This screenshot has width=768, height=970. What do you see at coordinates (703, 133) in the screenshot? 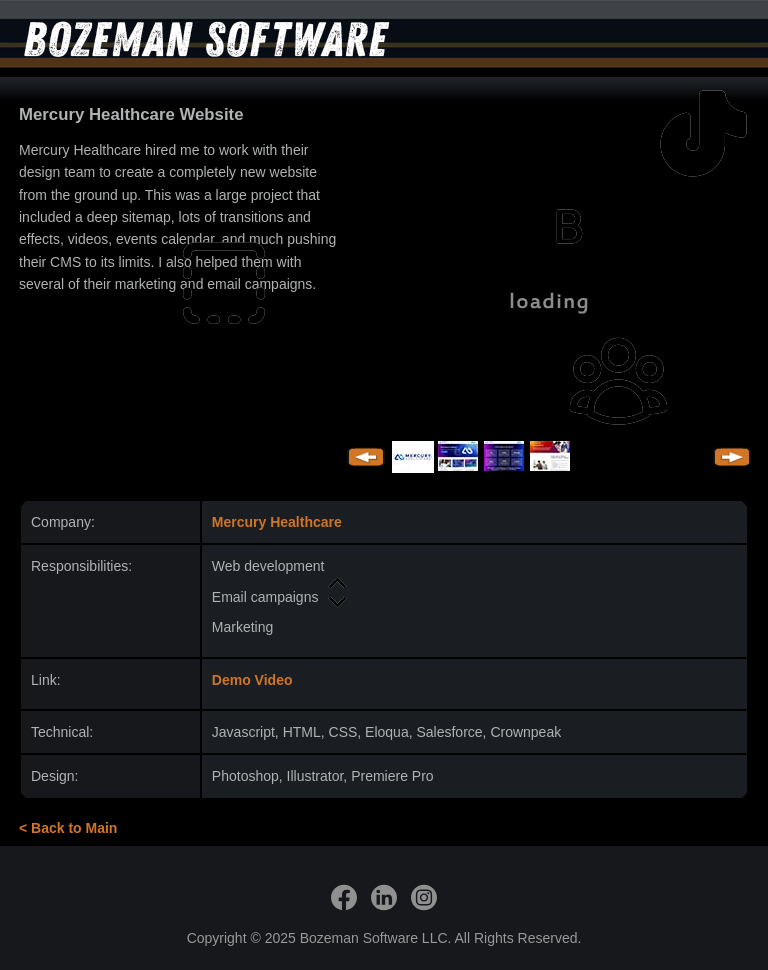
I see `open TikTok app` at bounding box center [703, 133].